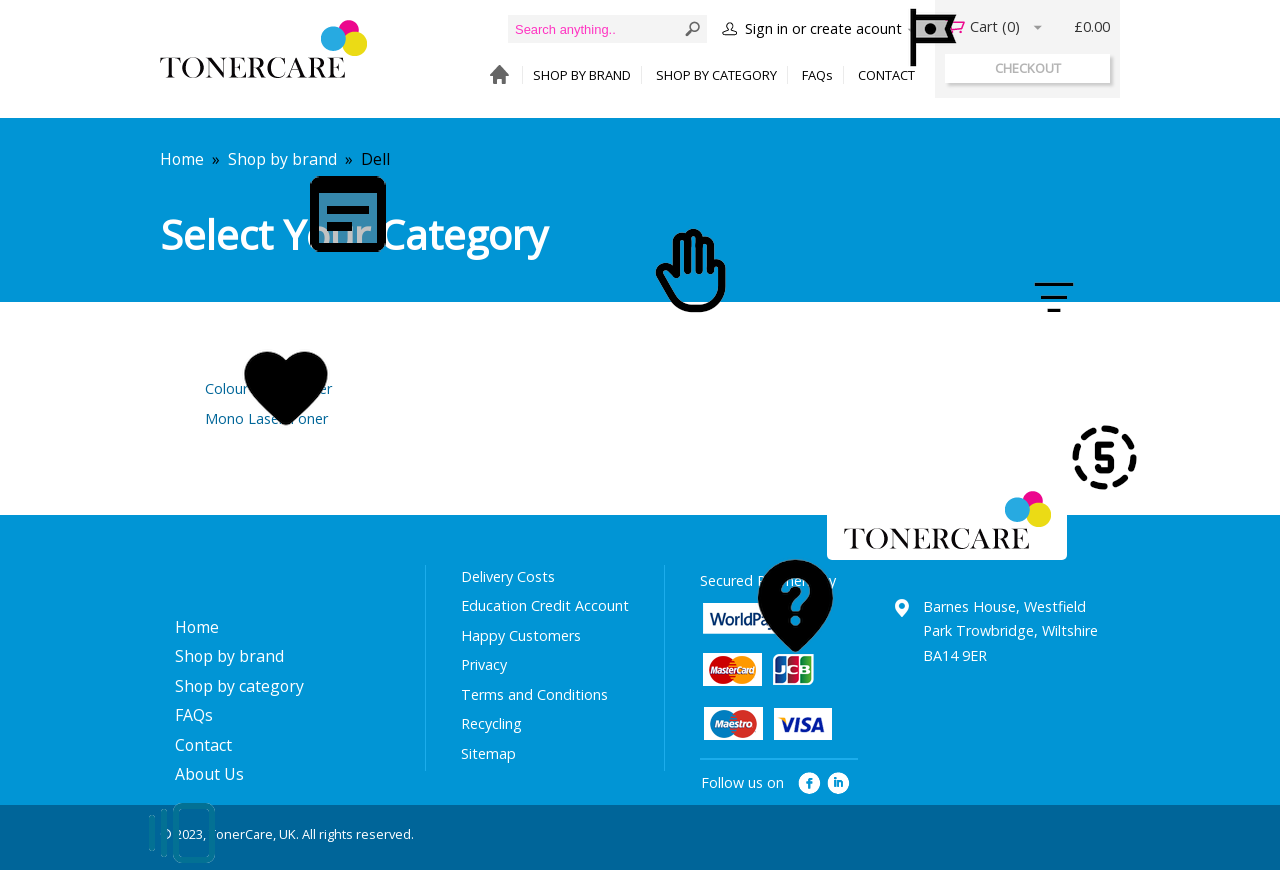 The image size is (1280, 870). I want to click on unknown or unverified location, so click(795, 606).